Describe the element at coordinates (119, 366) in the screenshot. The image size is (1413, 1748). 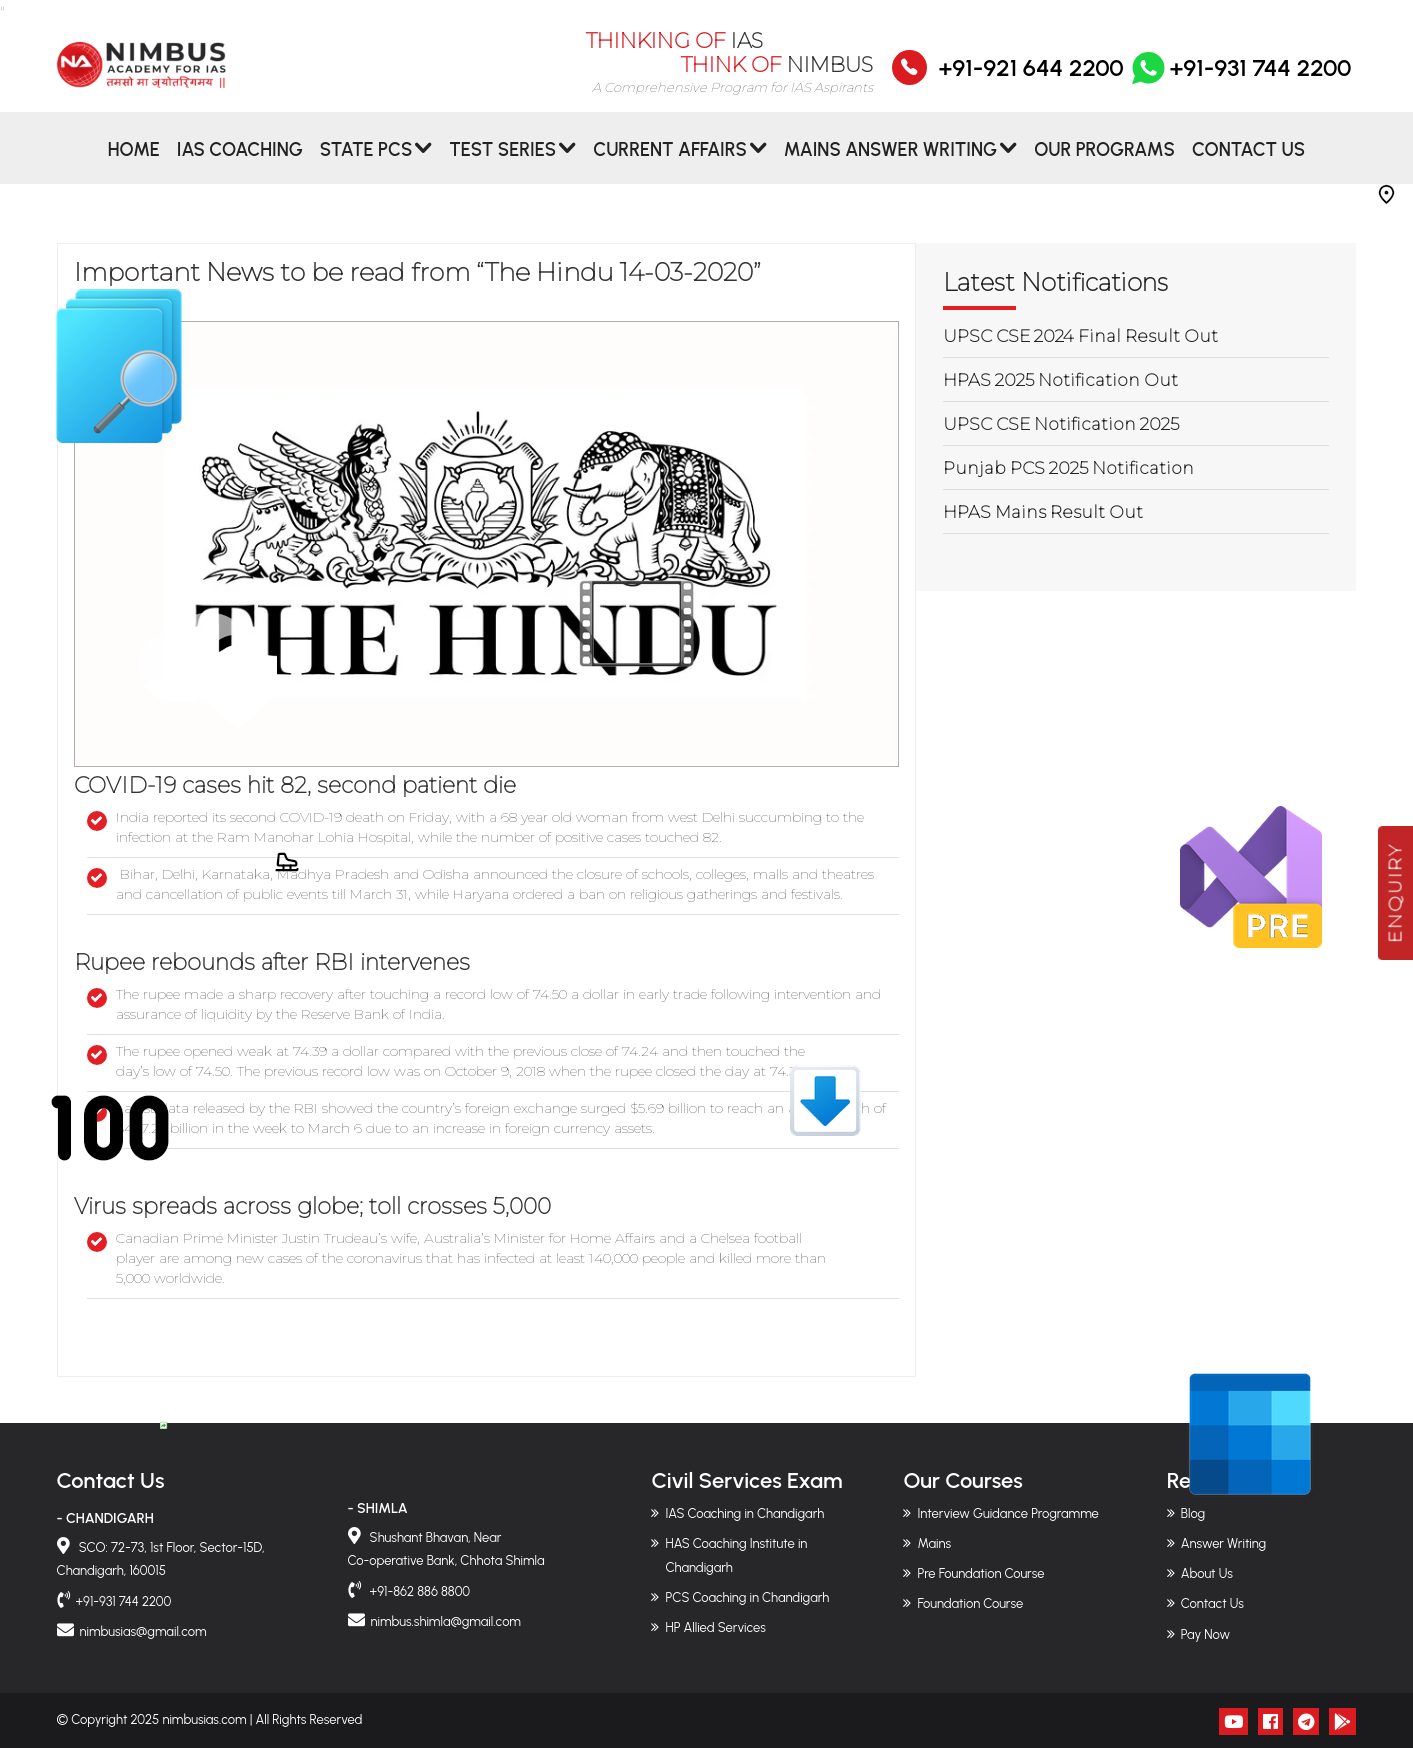
I see `search files or documents` at that location.